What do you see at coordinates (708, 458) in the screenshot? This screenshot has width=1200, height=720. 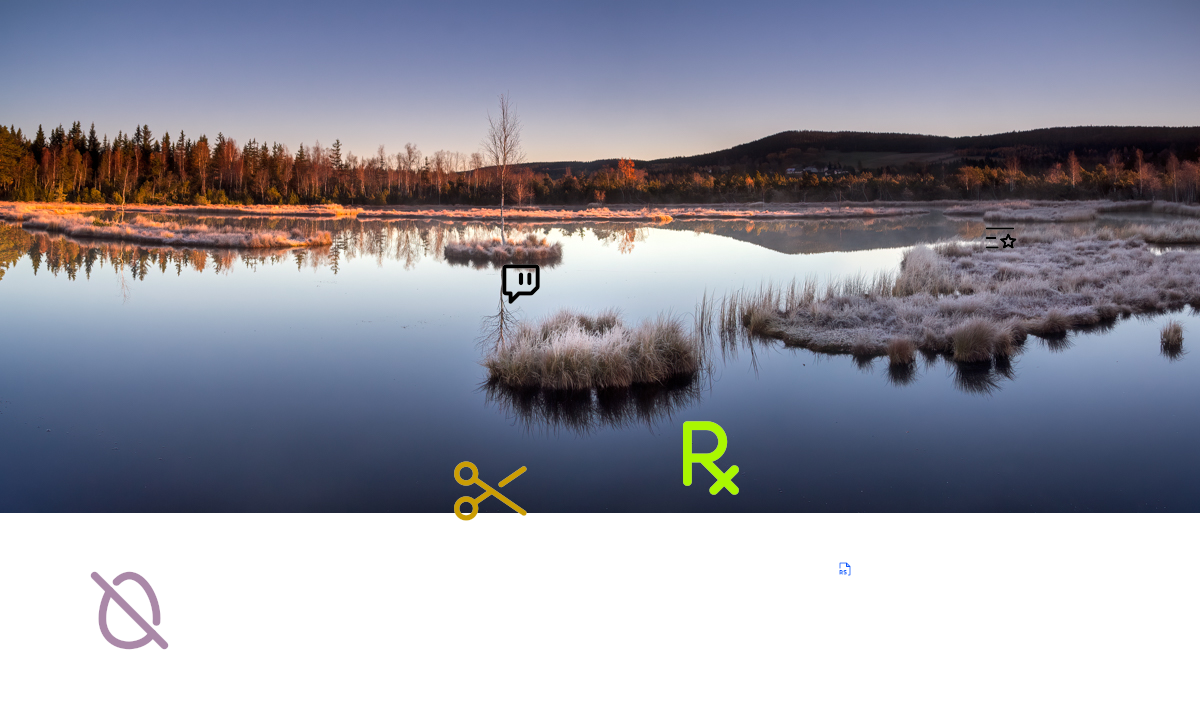 I see `view prescription details` at bounding box center [708, 458].